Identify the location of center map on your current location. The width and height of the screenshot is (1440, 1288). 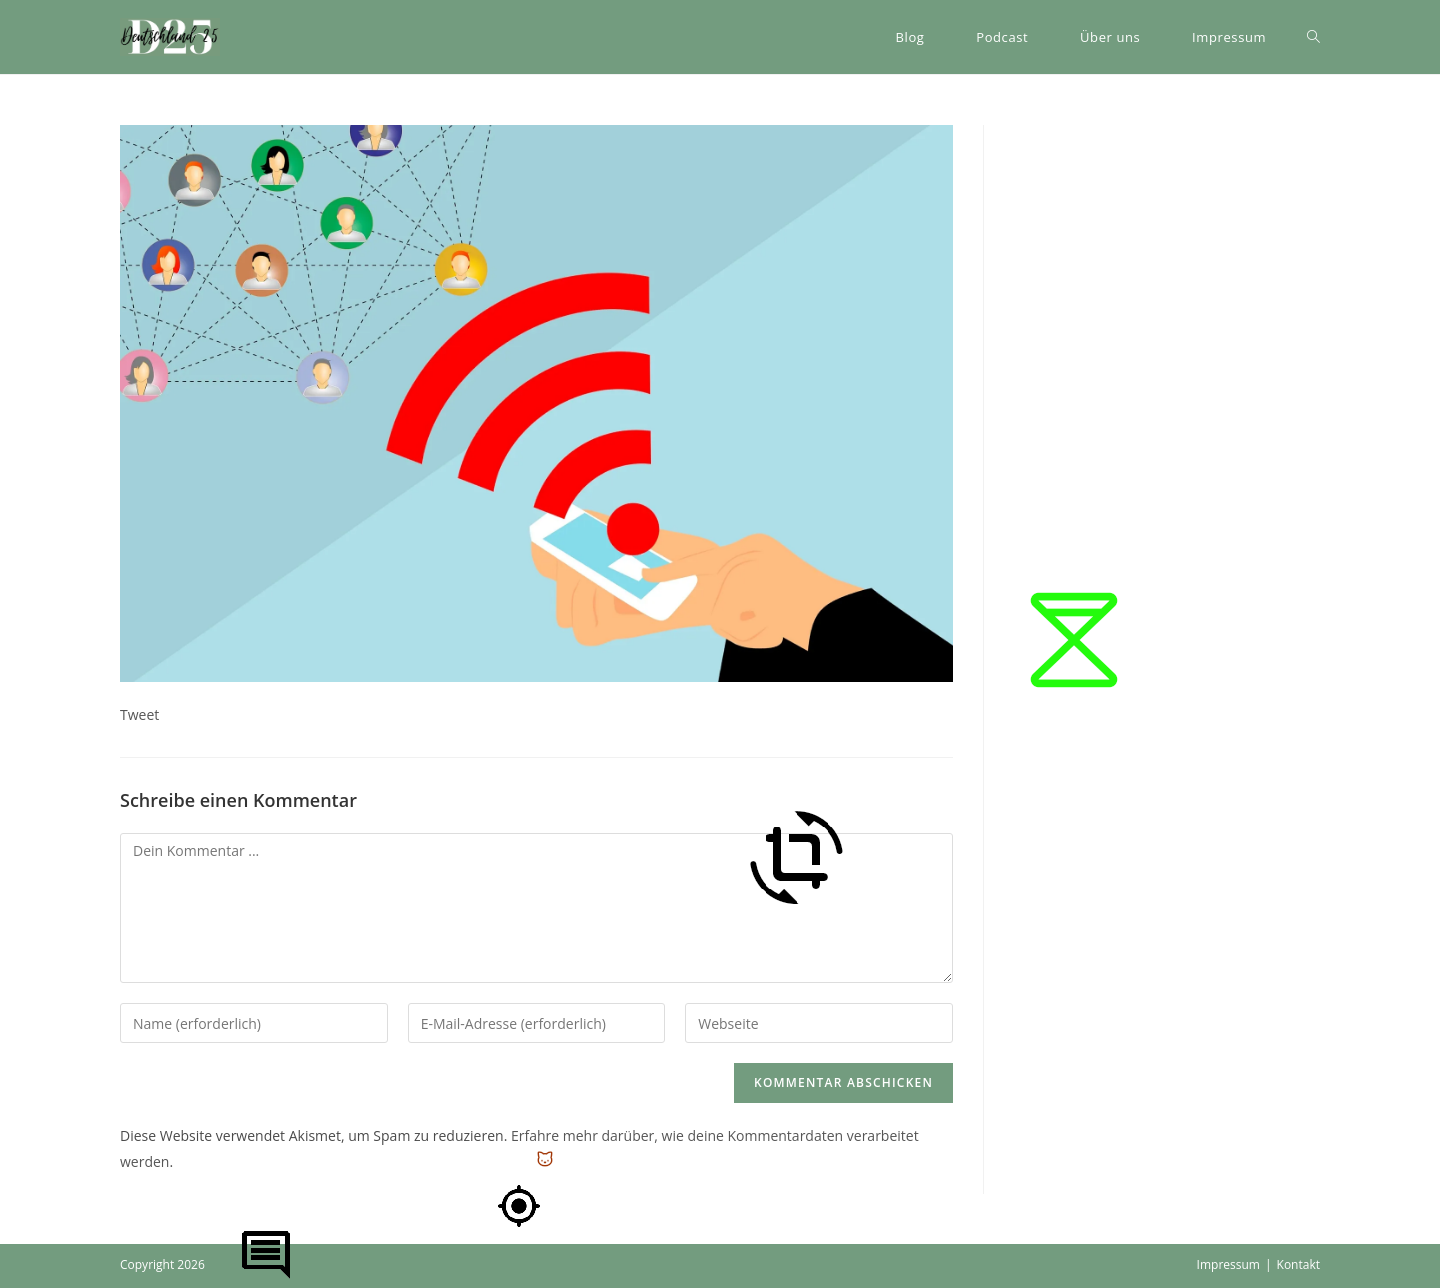
(519, 1206).